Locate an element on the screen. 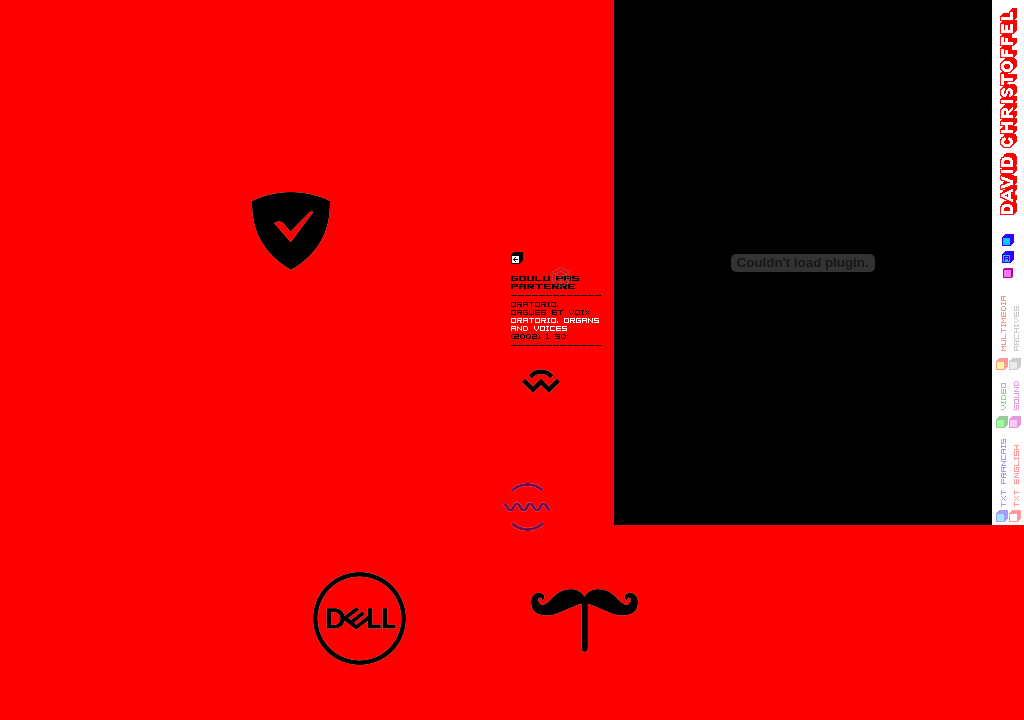  SonarQube for IDE logo is located at coordinates (527, 507).